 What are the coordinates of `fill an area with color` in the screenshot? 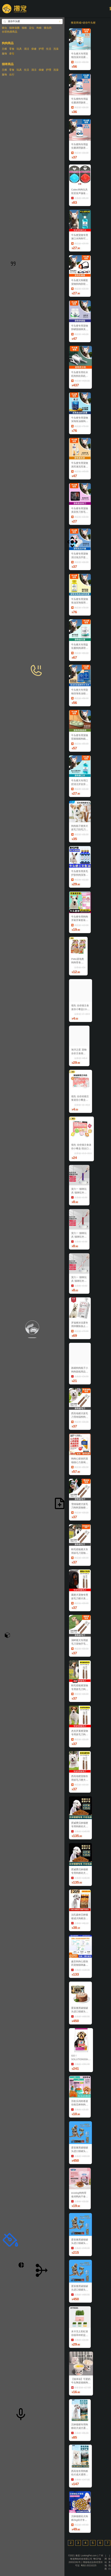 It's located at (10, 2240).